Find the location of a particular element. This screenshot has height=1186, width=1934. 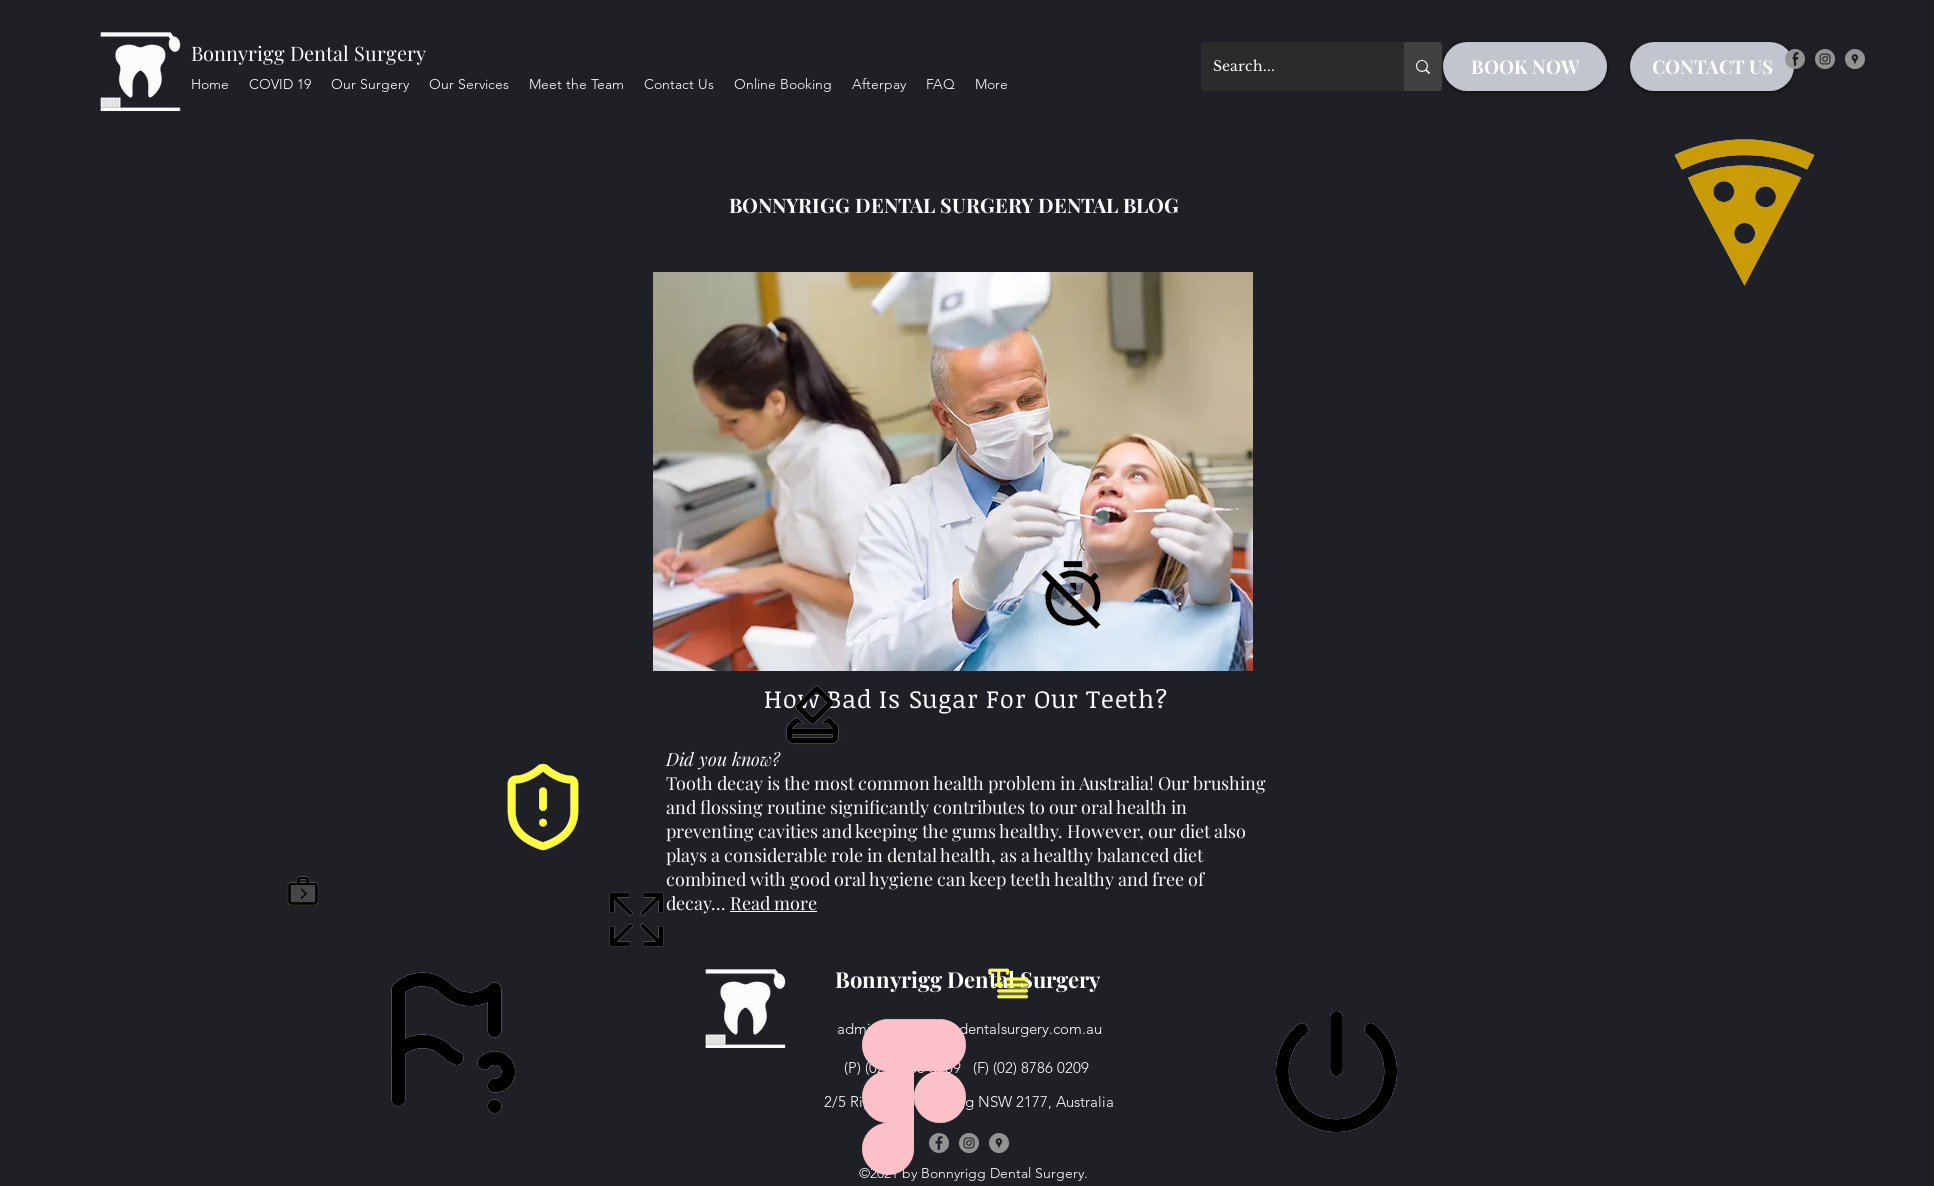

open Figma design tool is located at coordinates (914, 1097).